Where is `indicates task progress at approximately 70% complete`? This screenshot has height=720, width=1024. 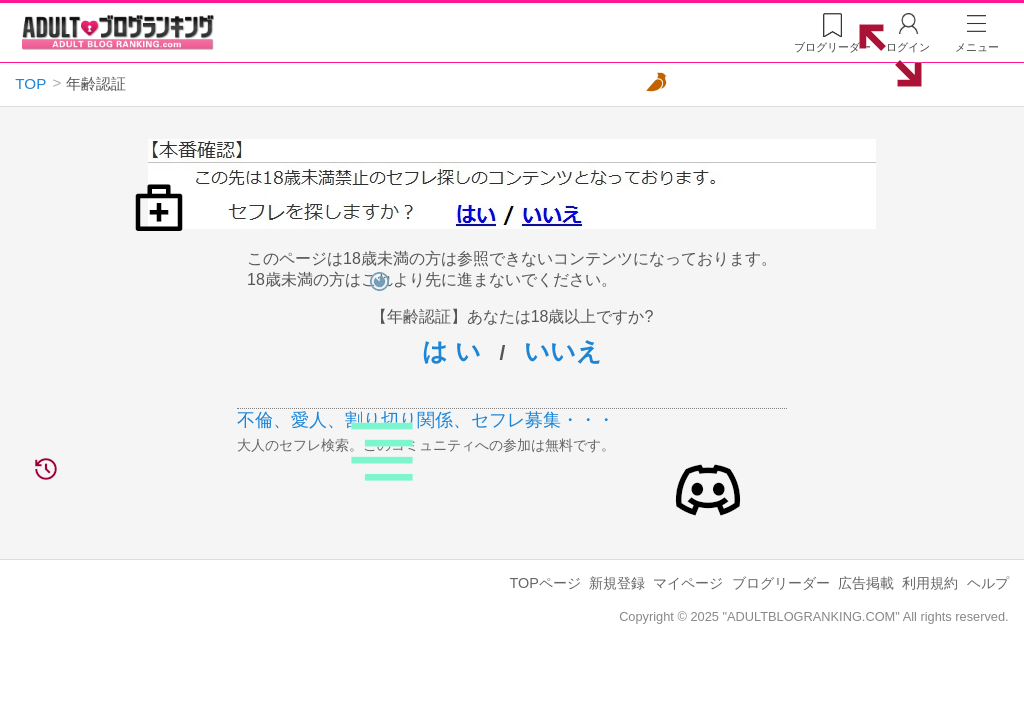
indicates task progress at approximately 70% complete is located at coordinates (379, 281).